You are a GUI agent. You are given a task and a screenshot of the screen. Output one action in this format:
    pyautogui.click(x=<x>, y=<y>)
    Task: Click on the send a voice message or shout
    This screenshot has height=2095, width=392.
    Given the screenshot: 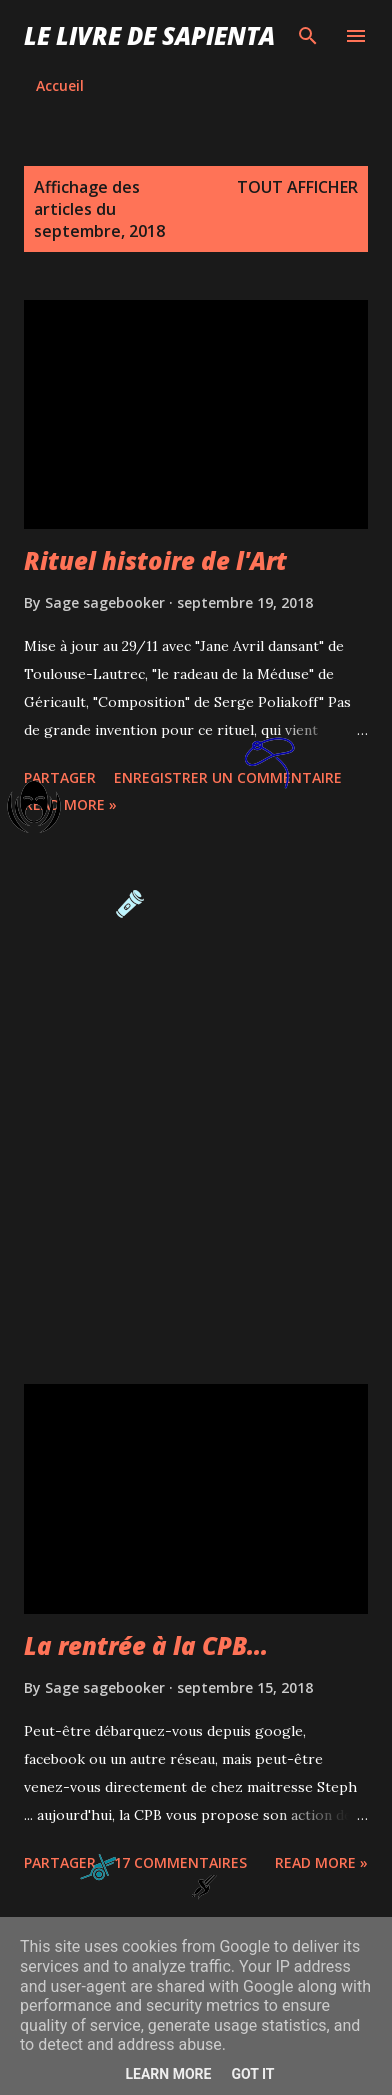 What is the action you would take?
    pyautogui.click(x=34, y=806)
    